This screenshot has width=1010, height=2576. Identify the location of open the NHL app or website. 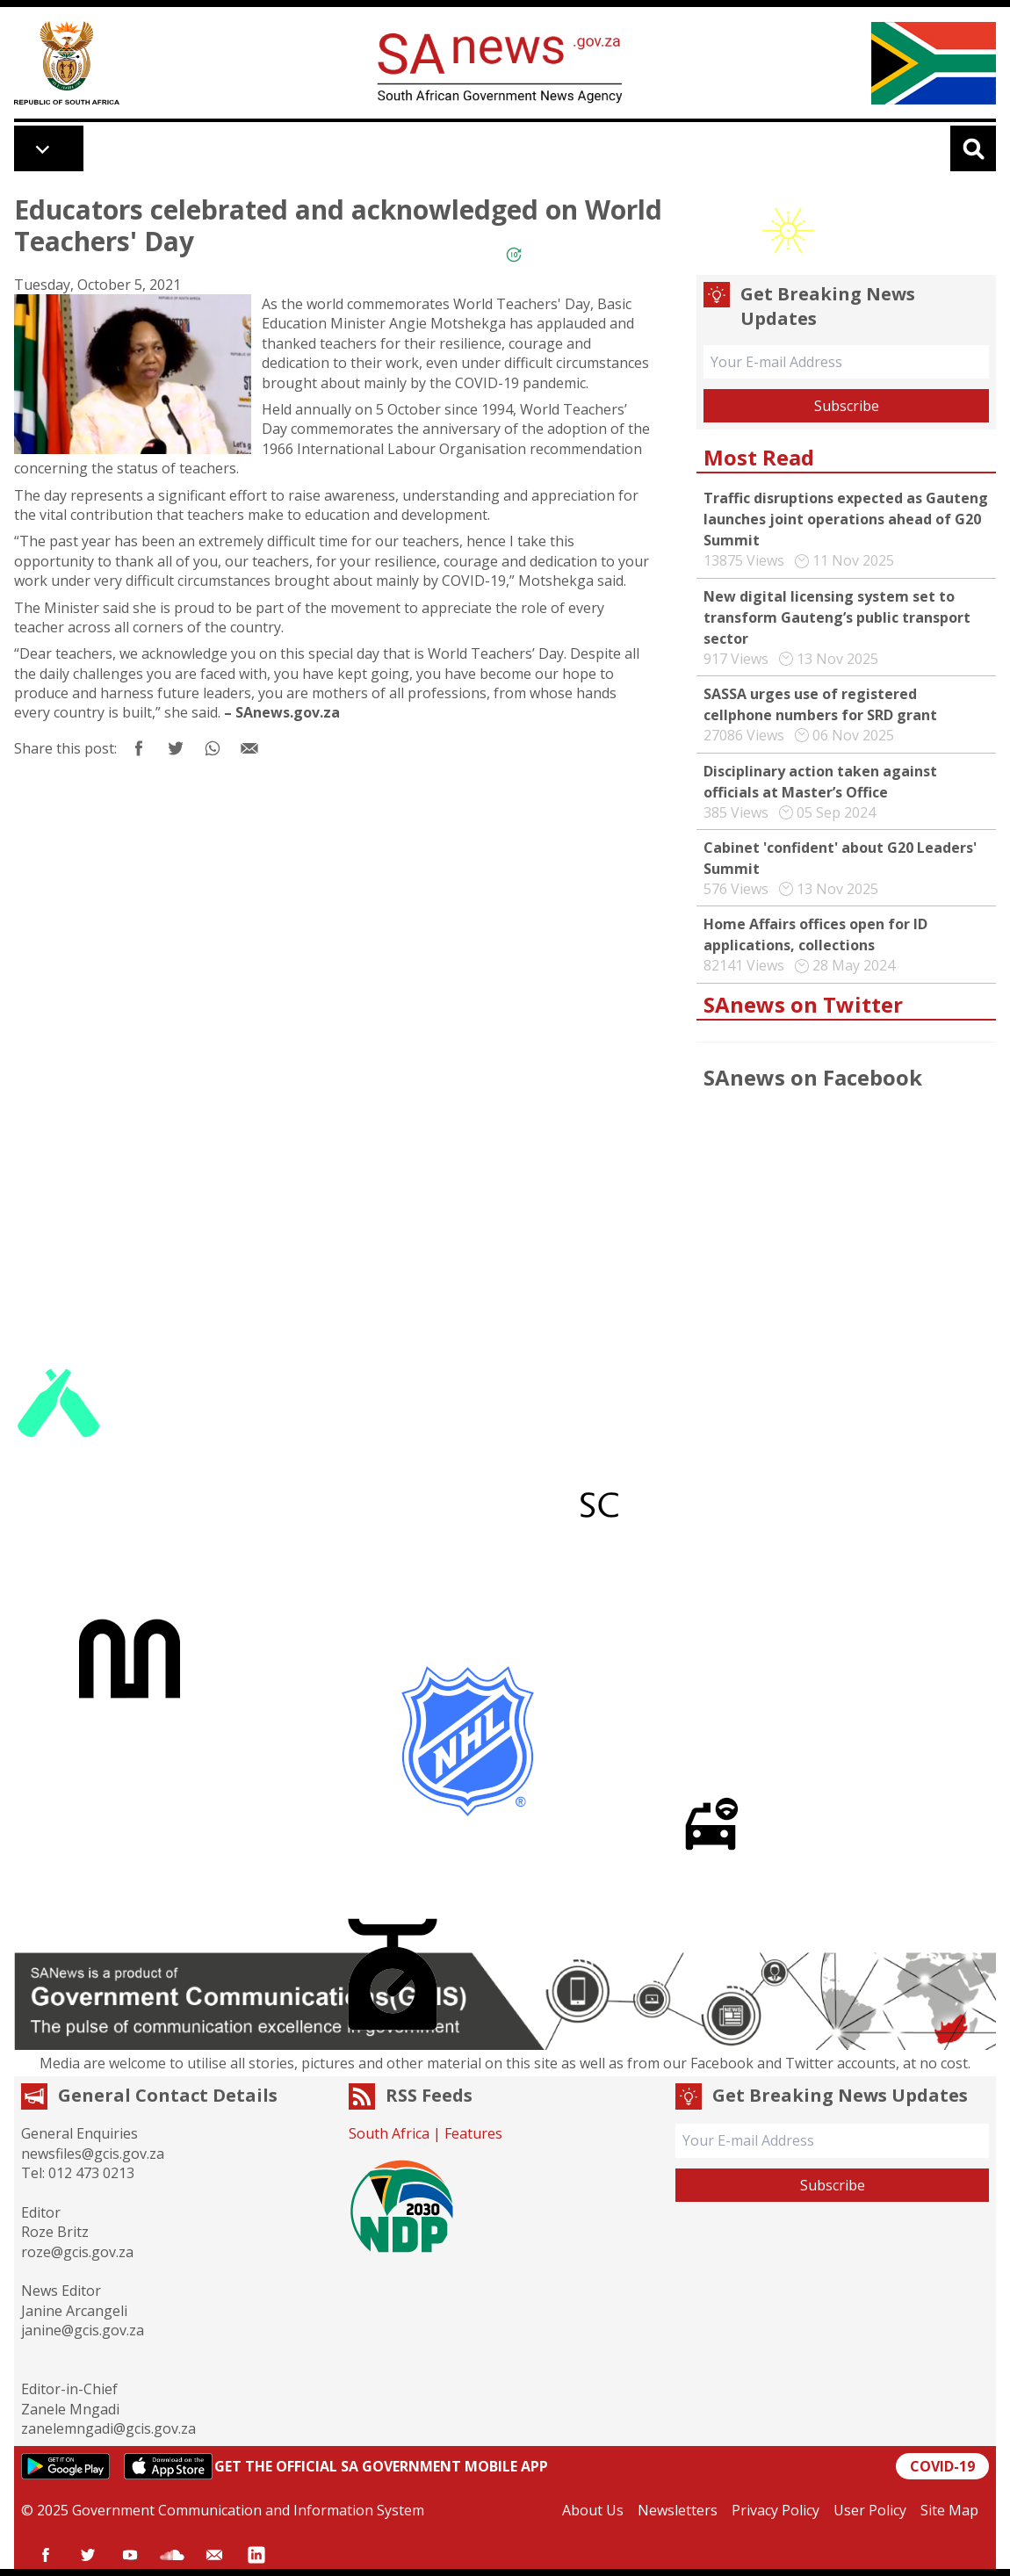
(467, 1741).